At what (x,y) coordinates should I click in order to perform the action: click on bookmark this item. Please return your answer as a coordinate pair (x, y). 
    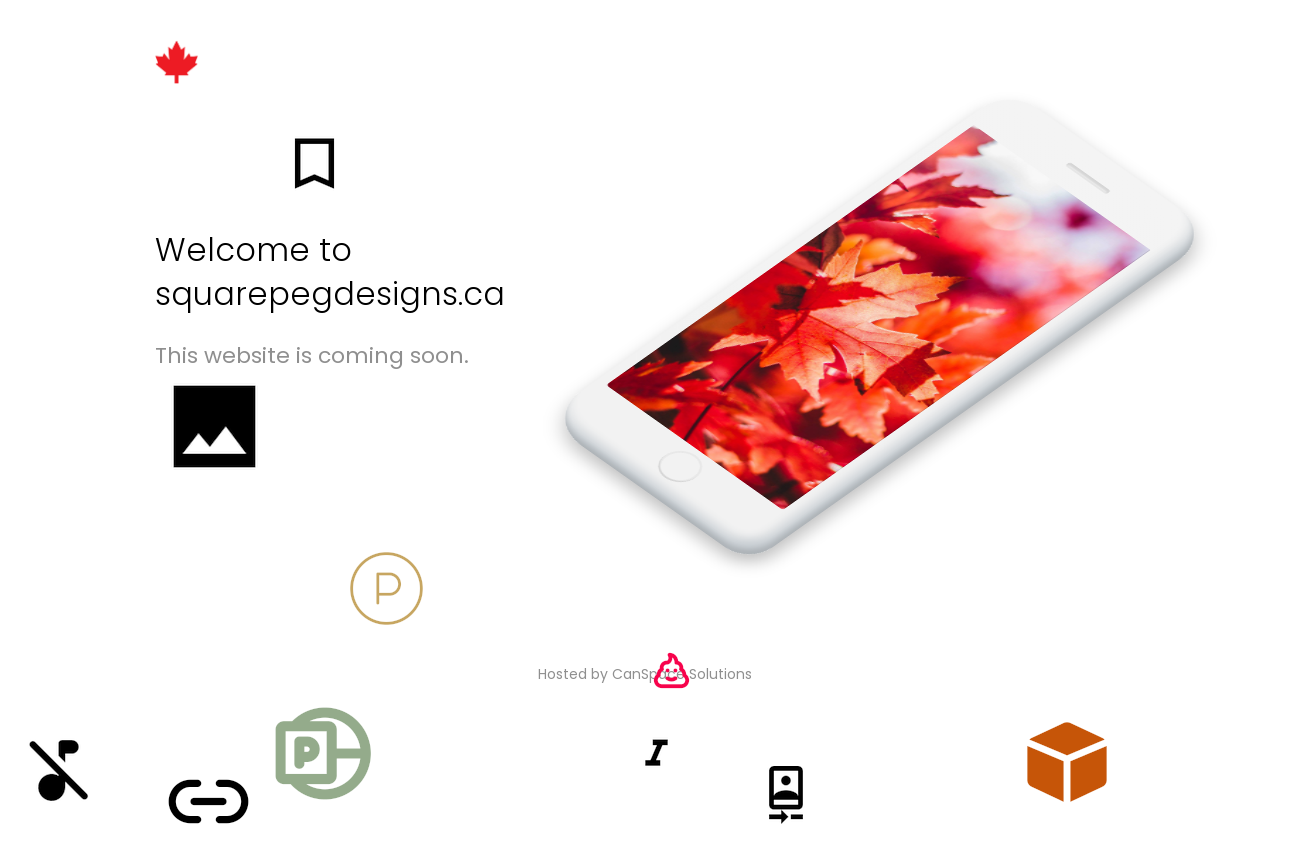
    Looking at the image, I should click on (314, 163).